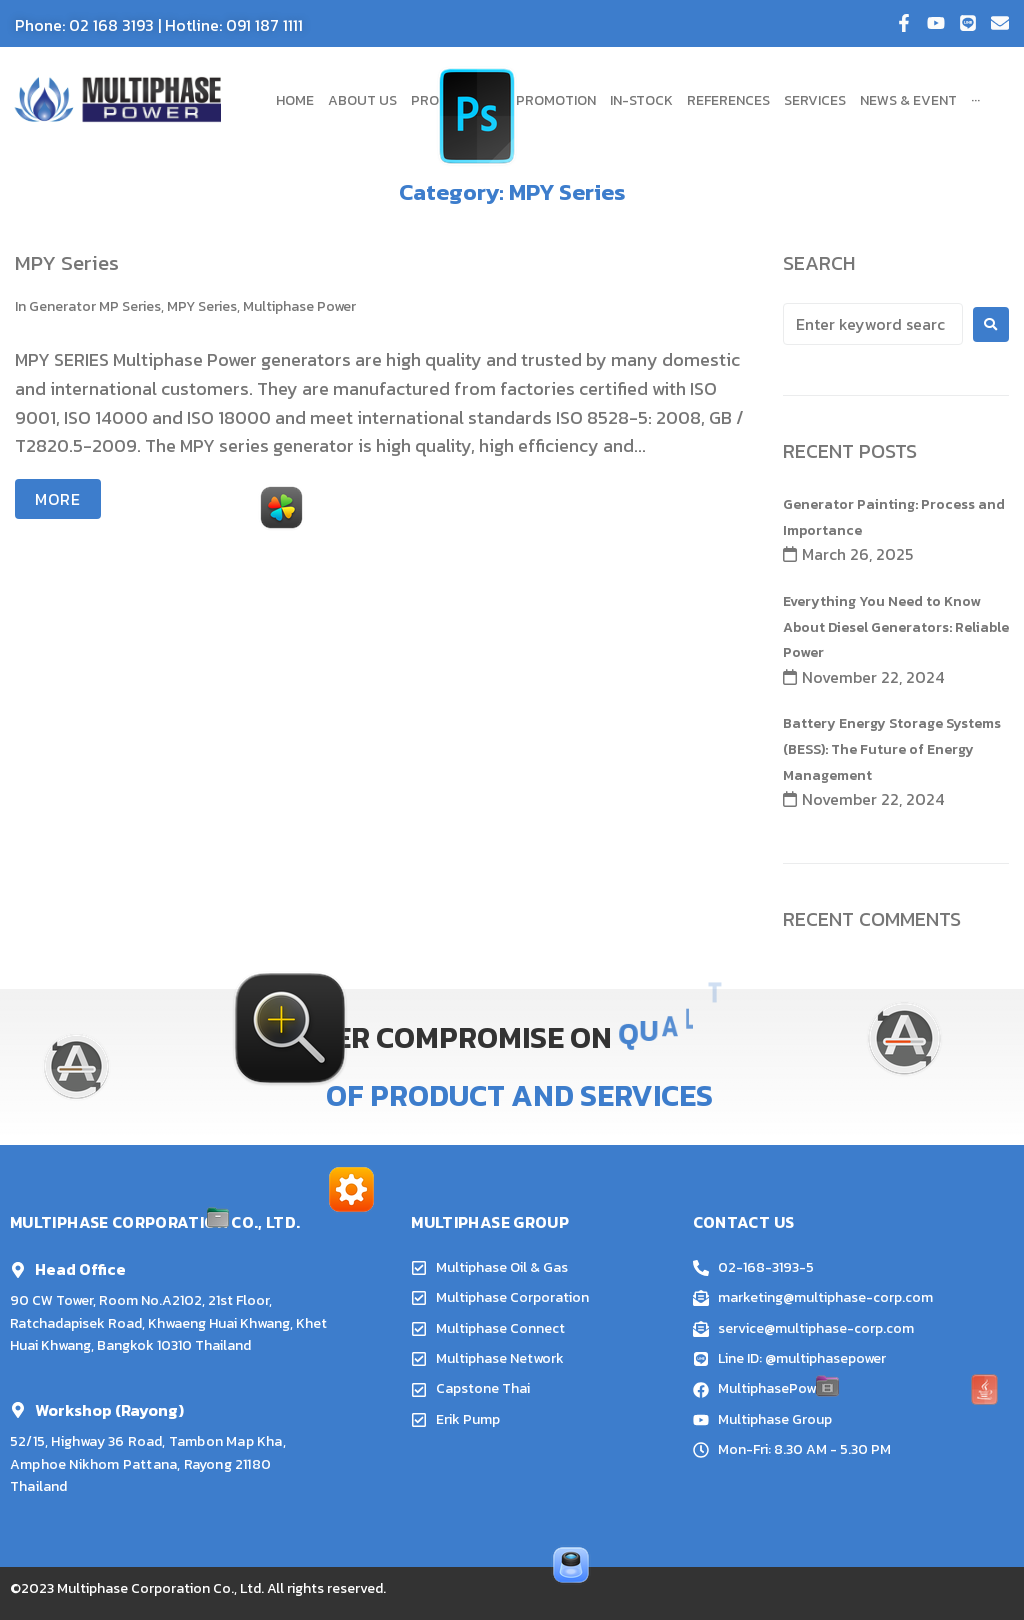  What do you see at coordinates (477, 116) in the screenshot?
I see `adobe photoshop file type indicator` at bounding box center [477, 116].